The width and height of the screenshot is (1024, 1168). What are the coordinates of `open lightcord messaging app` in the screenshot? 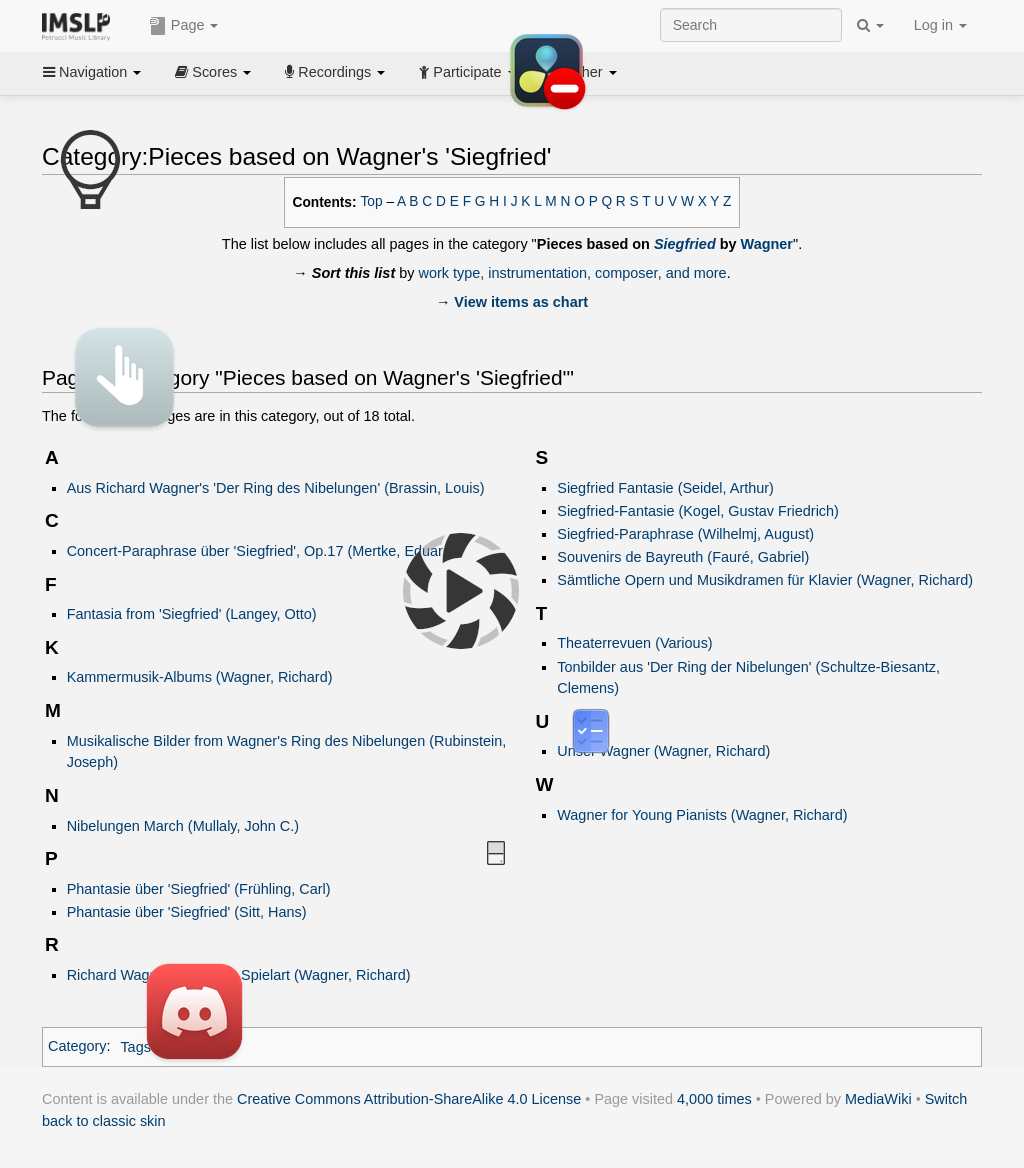 It's located at (194, 1011).